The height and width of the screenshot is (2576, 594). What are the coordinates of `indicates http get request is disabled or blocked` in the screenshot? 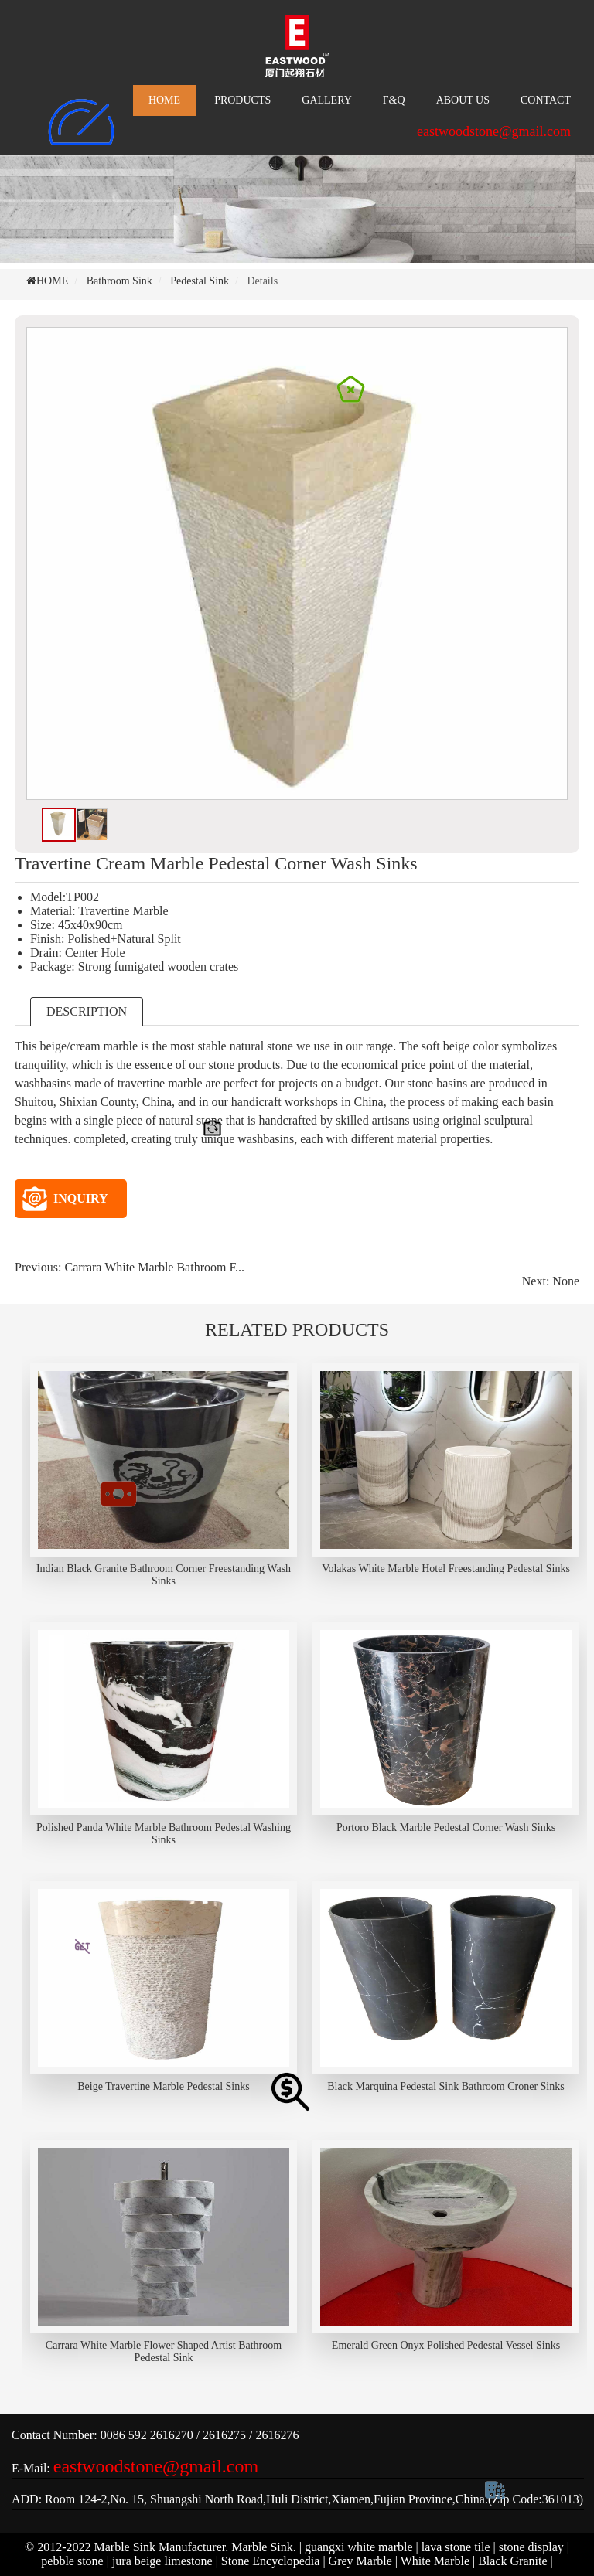 It's located at (82, 1946).